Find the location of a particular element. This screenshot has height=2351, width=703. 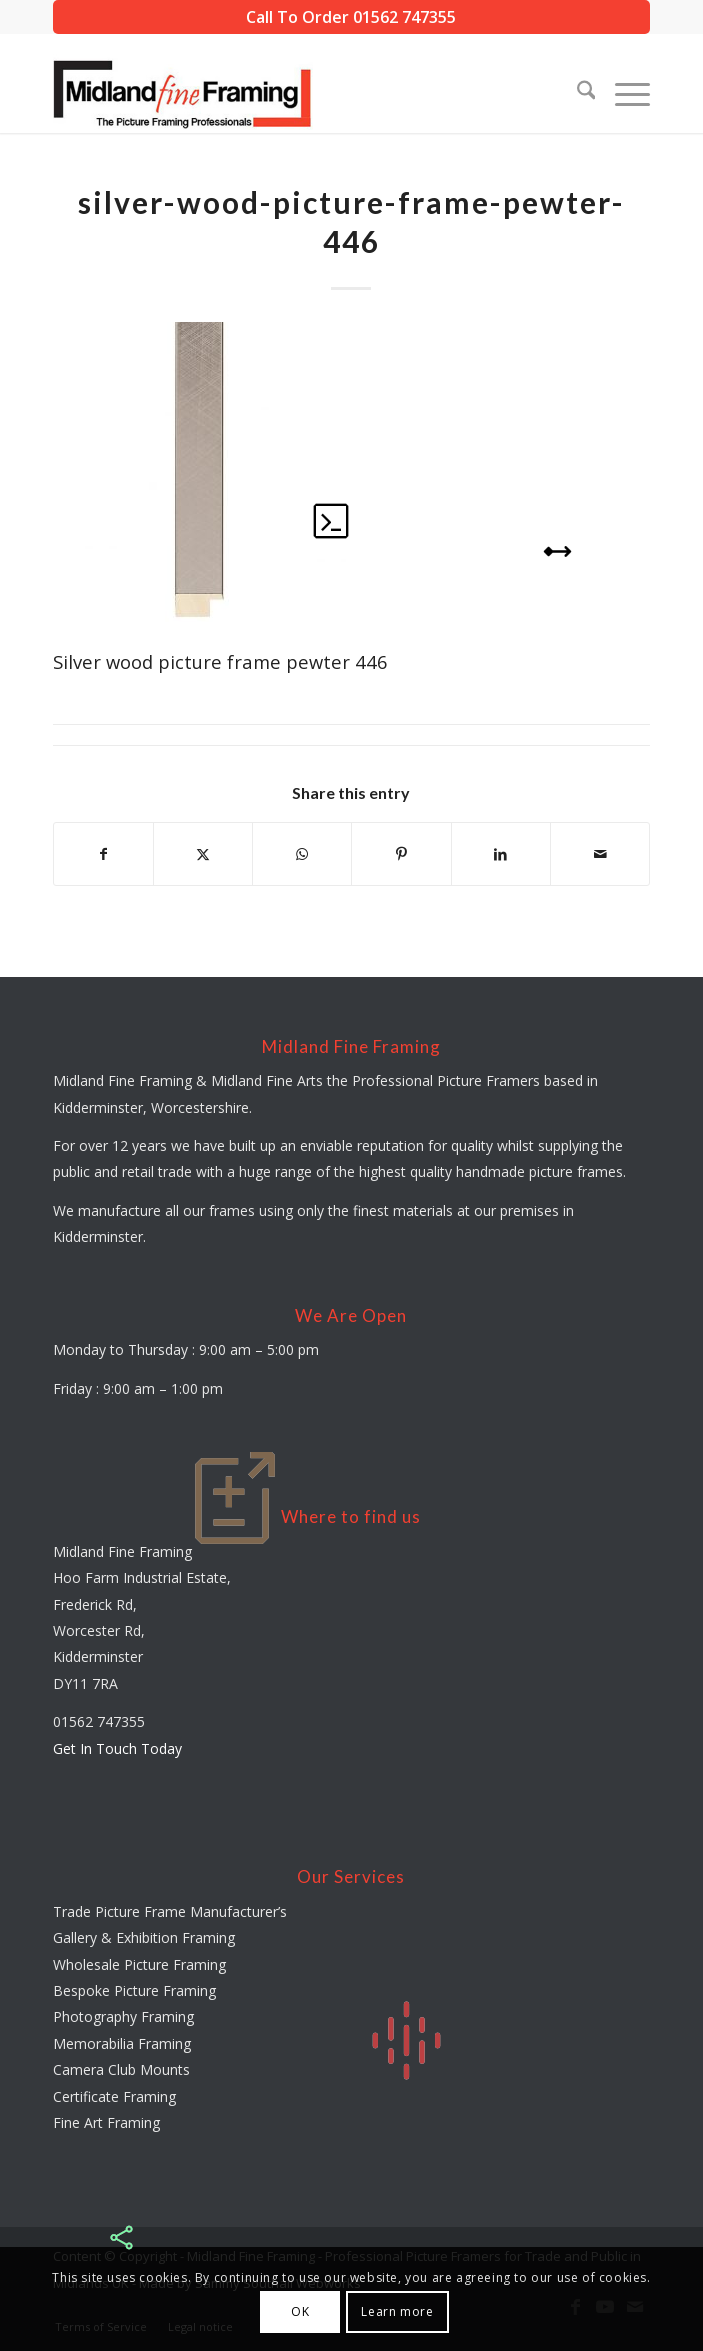

navigate to next step or section is located at coordinates (557, 551).